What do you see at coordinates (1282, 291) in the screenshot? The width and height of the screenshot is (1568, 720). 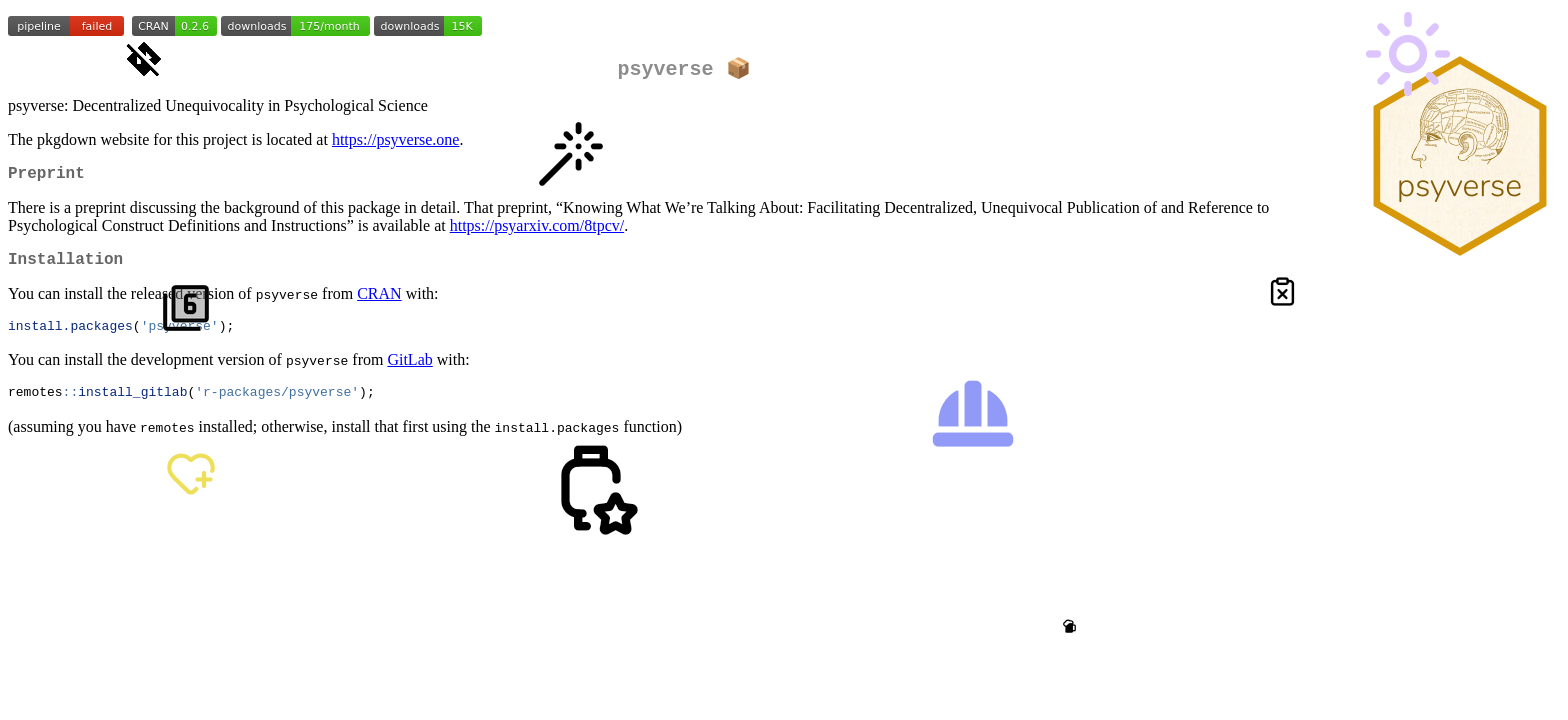 I see `clear clipboard contents` at bounding box center [1282, 291].